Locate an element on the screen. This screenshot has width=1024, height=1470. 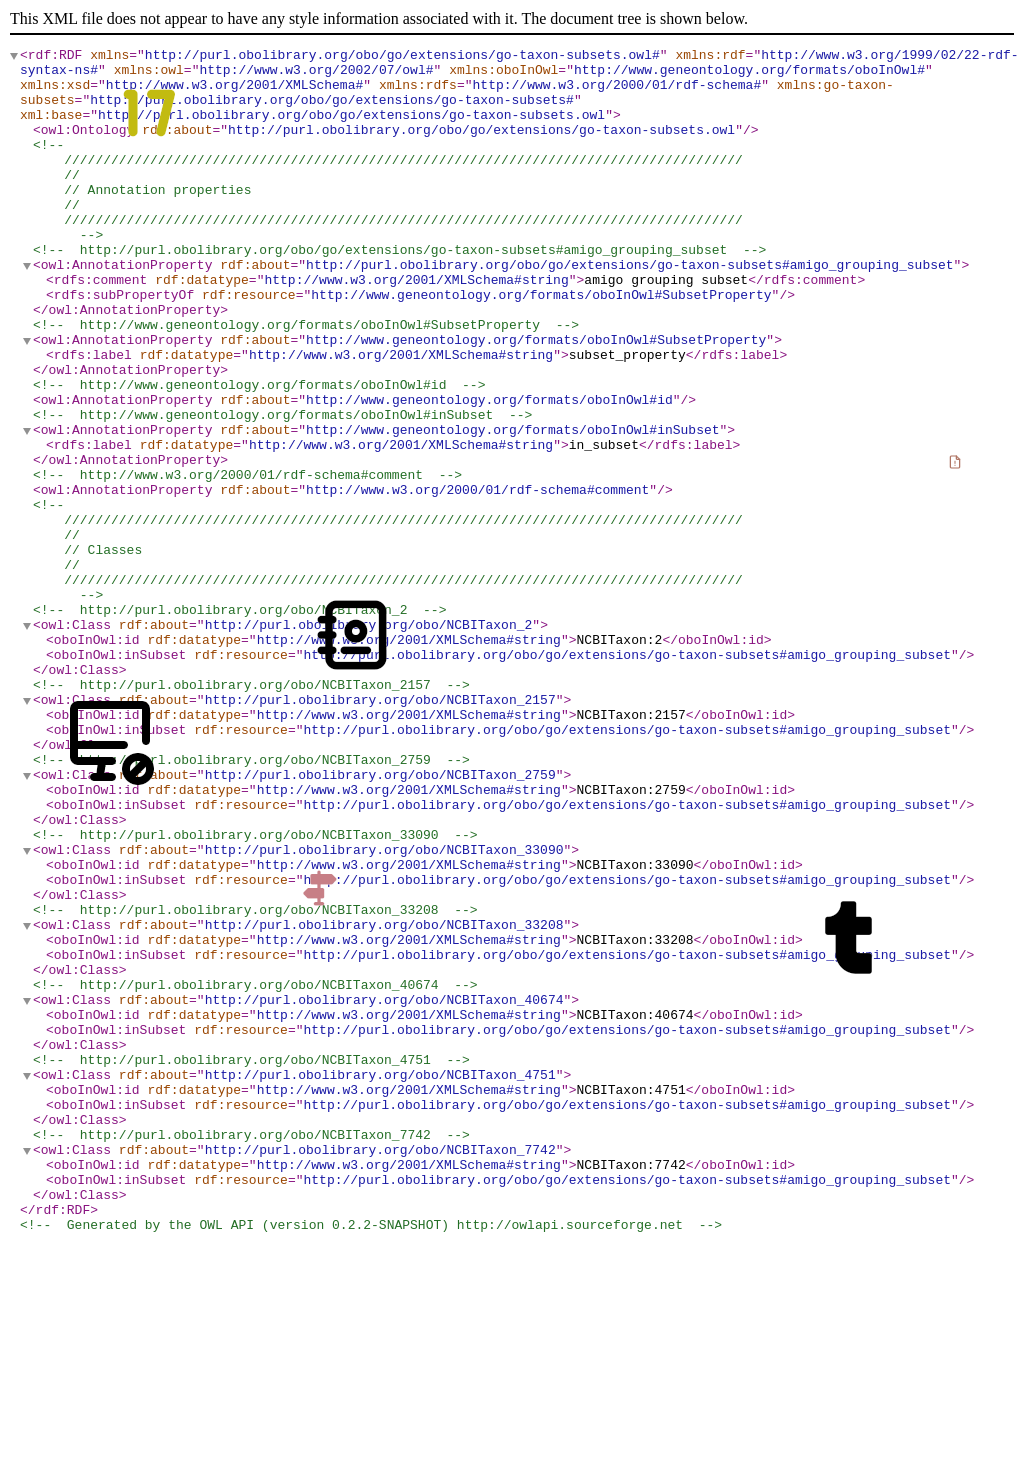
open your contacts list is located at coordinates (352, 635).